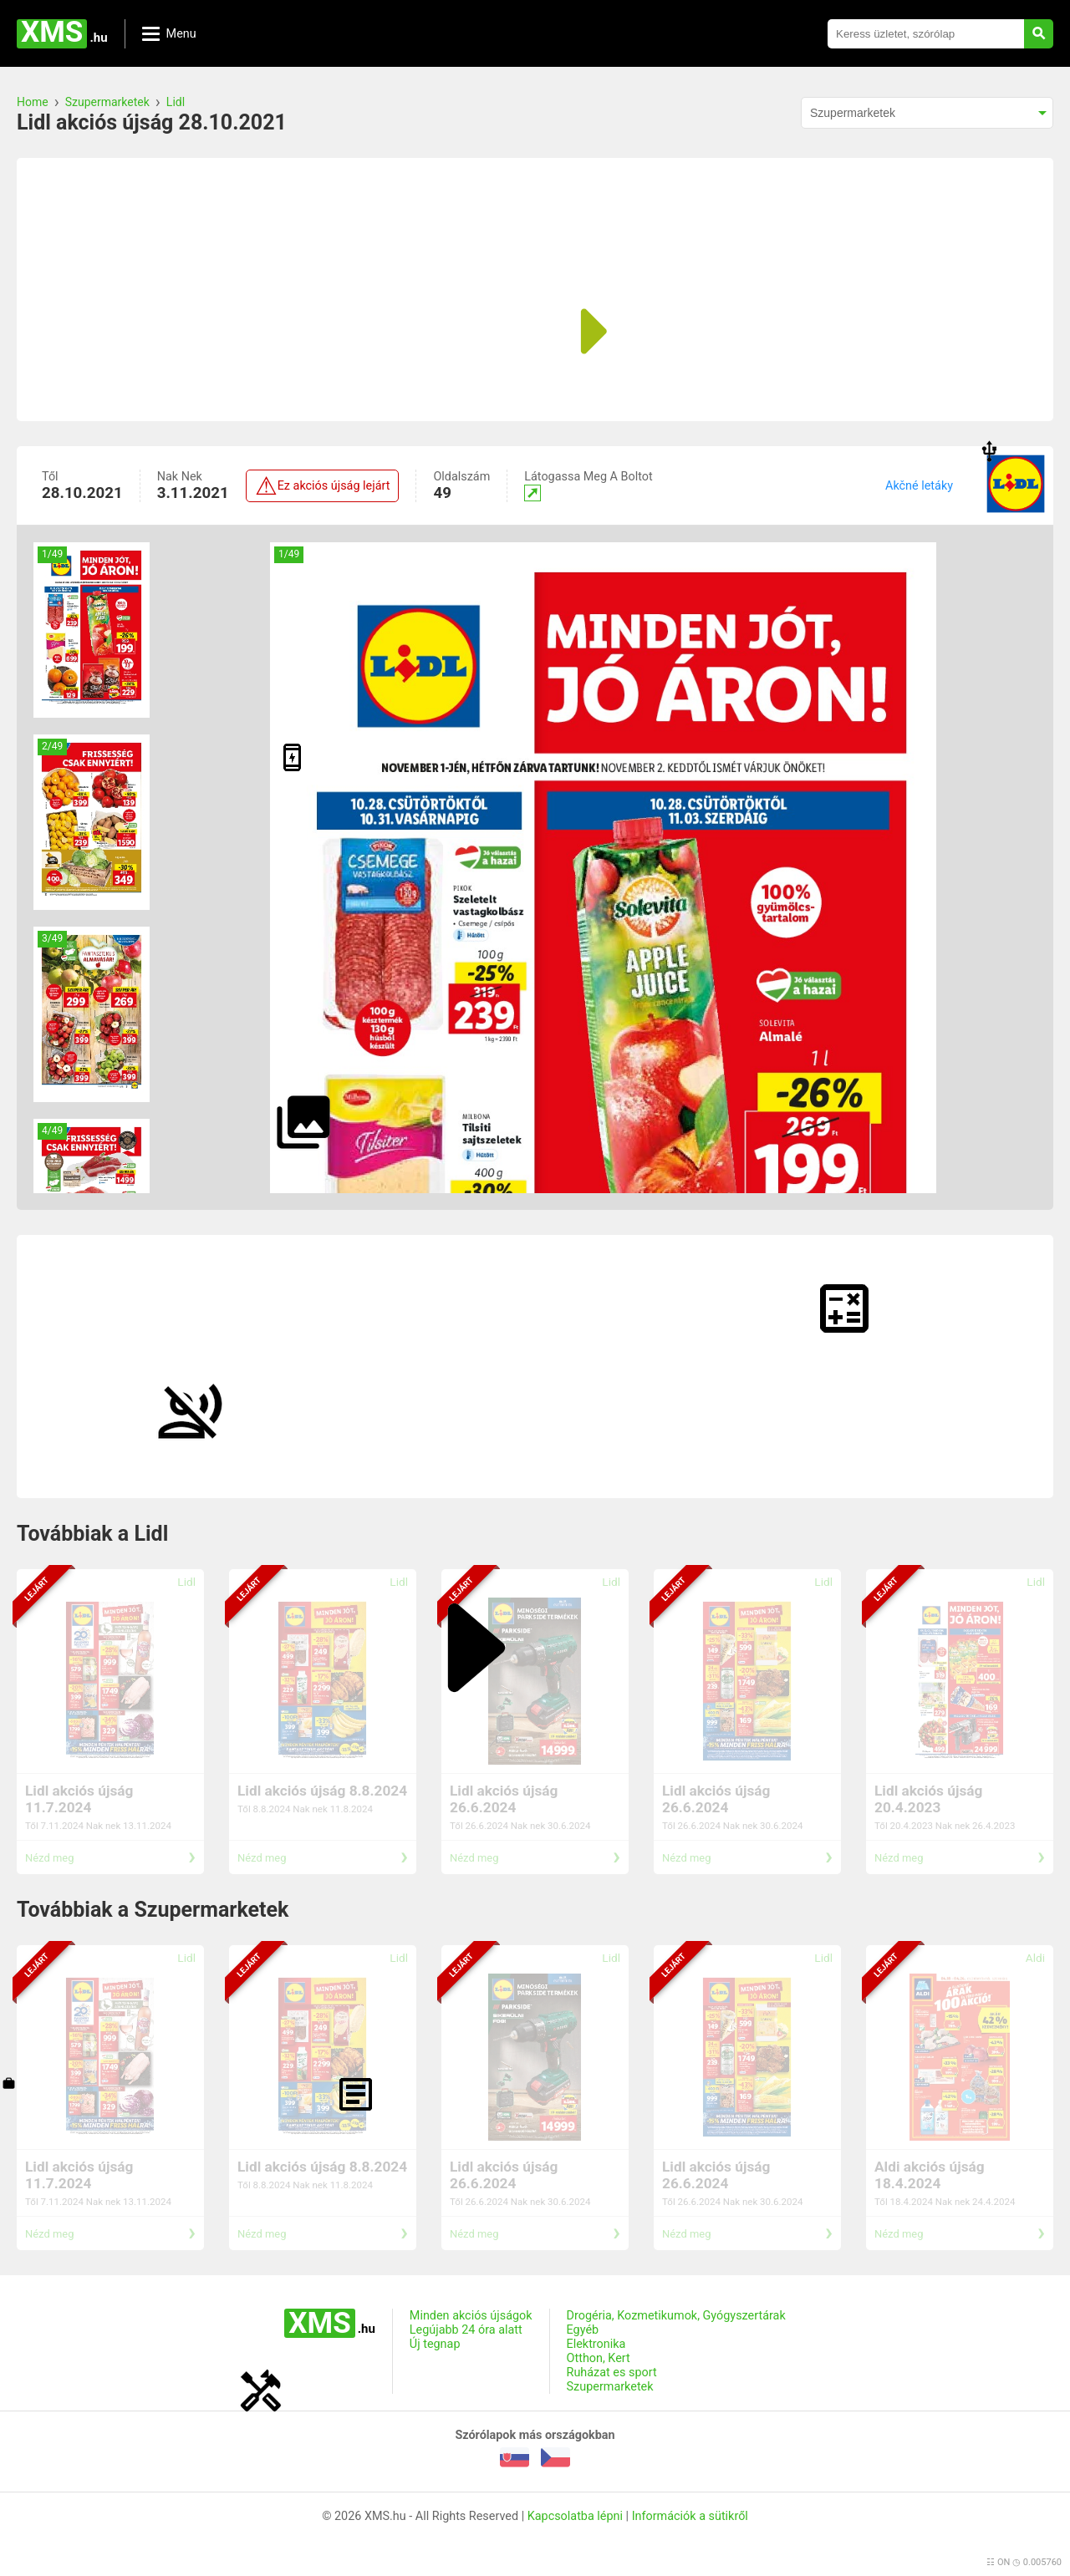 Image resolution: width=1070 pixels, height=2576 pixels. What do you see at coordinates (989, 451) in the screenshot?
I see `connect a USB device` at bounding box center [989, 451].